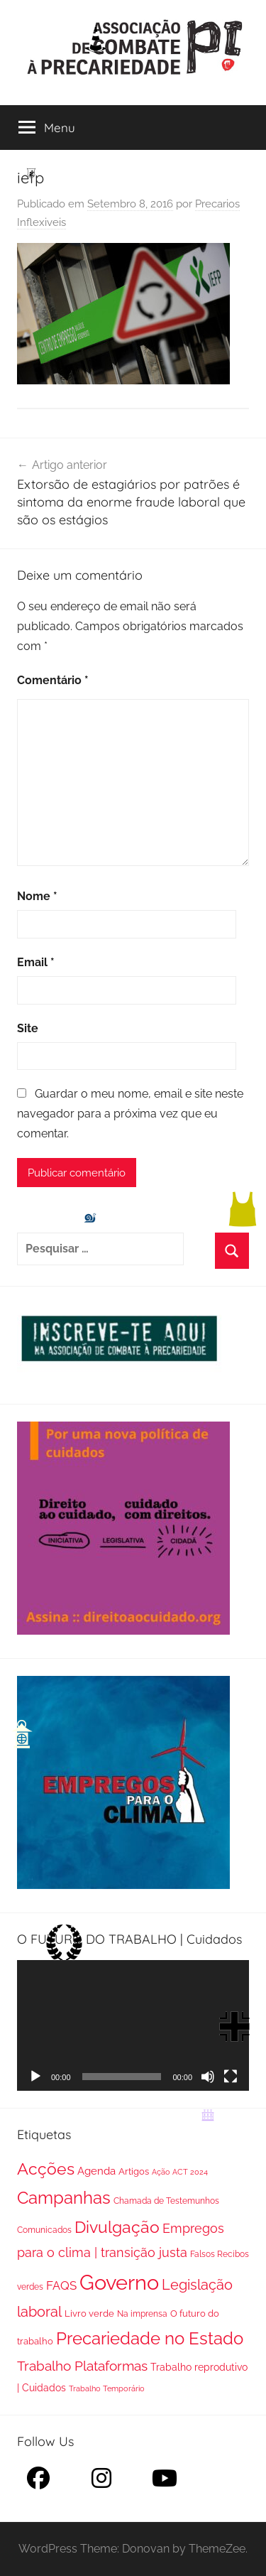  What do you see at coordinates (208, 2115) in the screenshot?
I see `access laboratory or science features` at bounding box center [208, 2115].